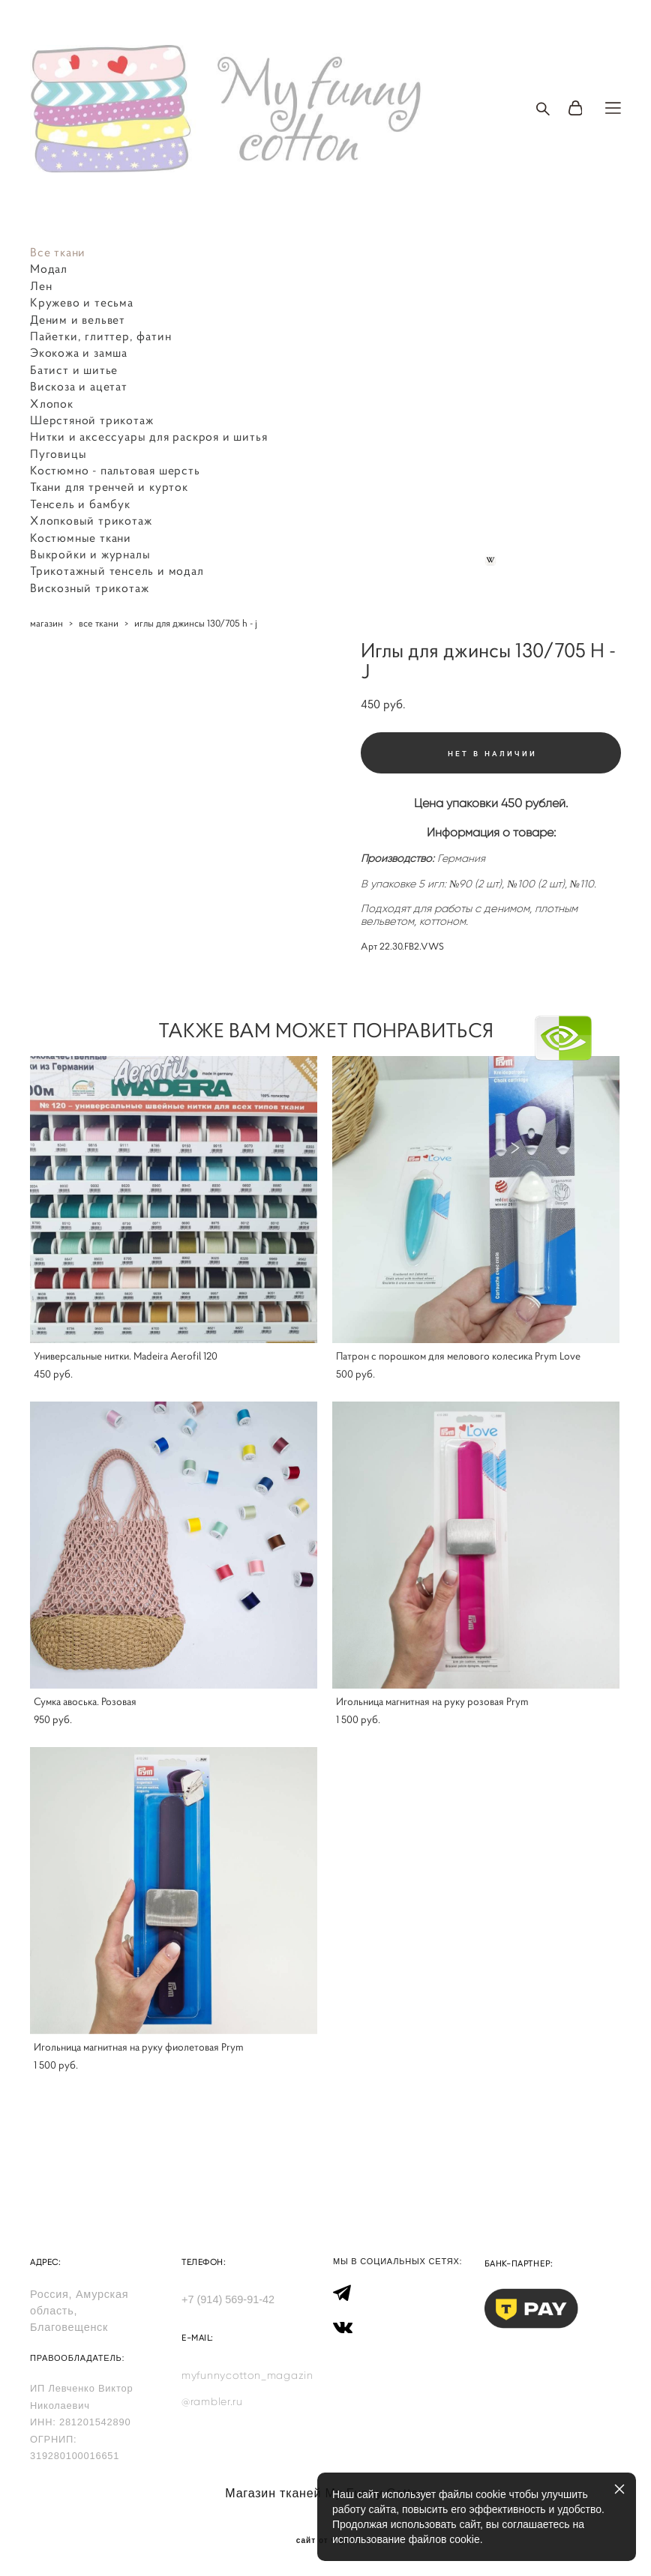  What do you see at coordinates (490, 560) in the screenshot?
I see `open wike wikipedia reader app` at bounding box center [490, 560].